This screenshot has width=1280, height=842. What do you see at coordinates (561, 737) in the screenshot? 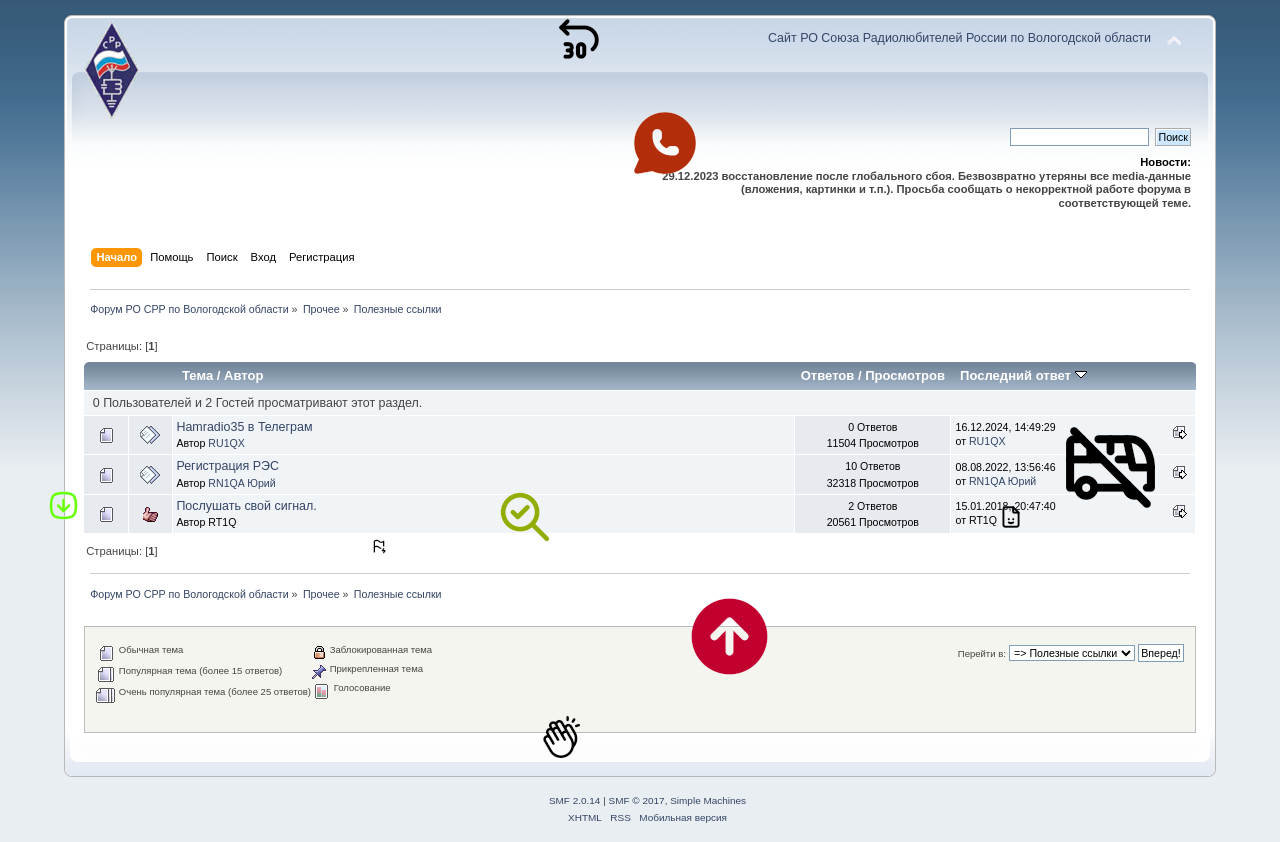
I see `applaud or show appreciation` at bounding box center [561, 737].